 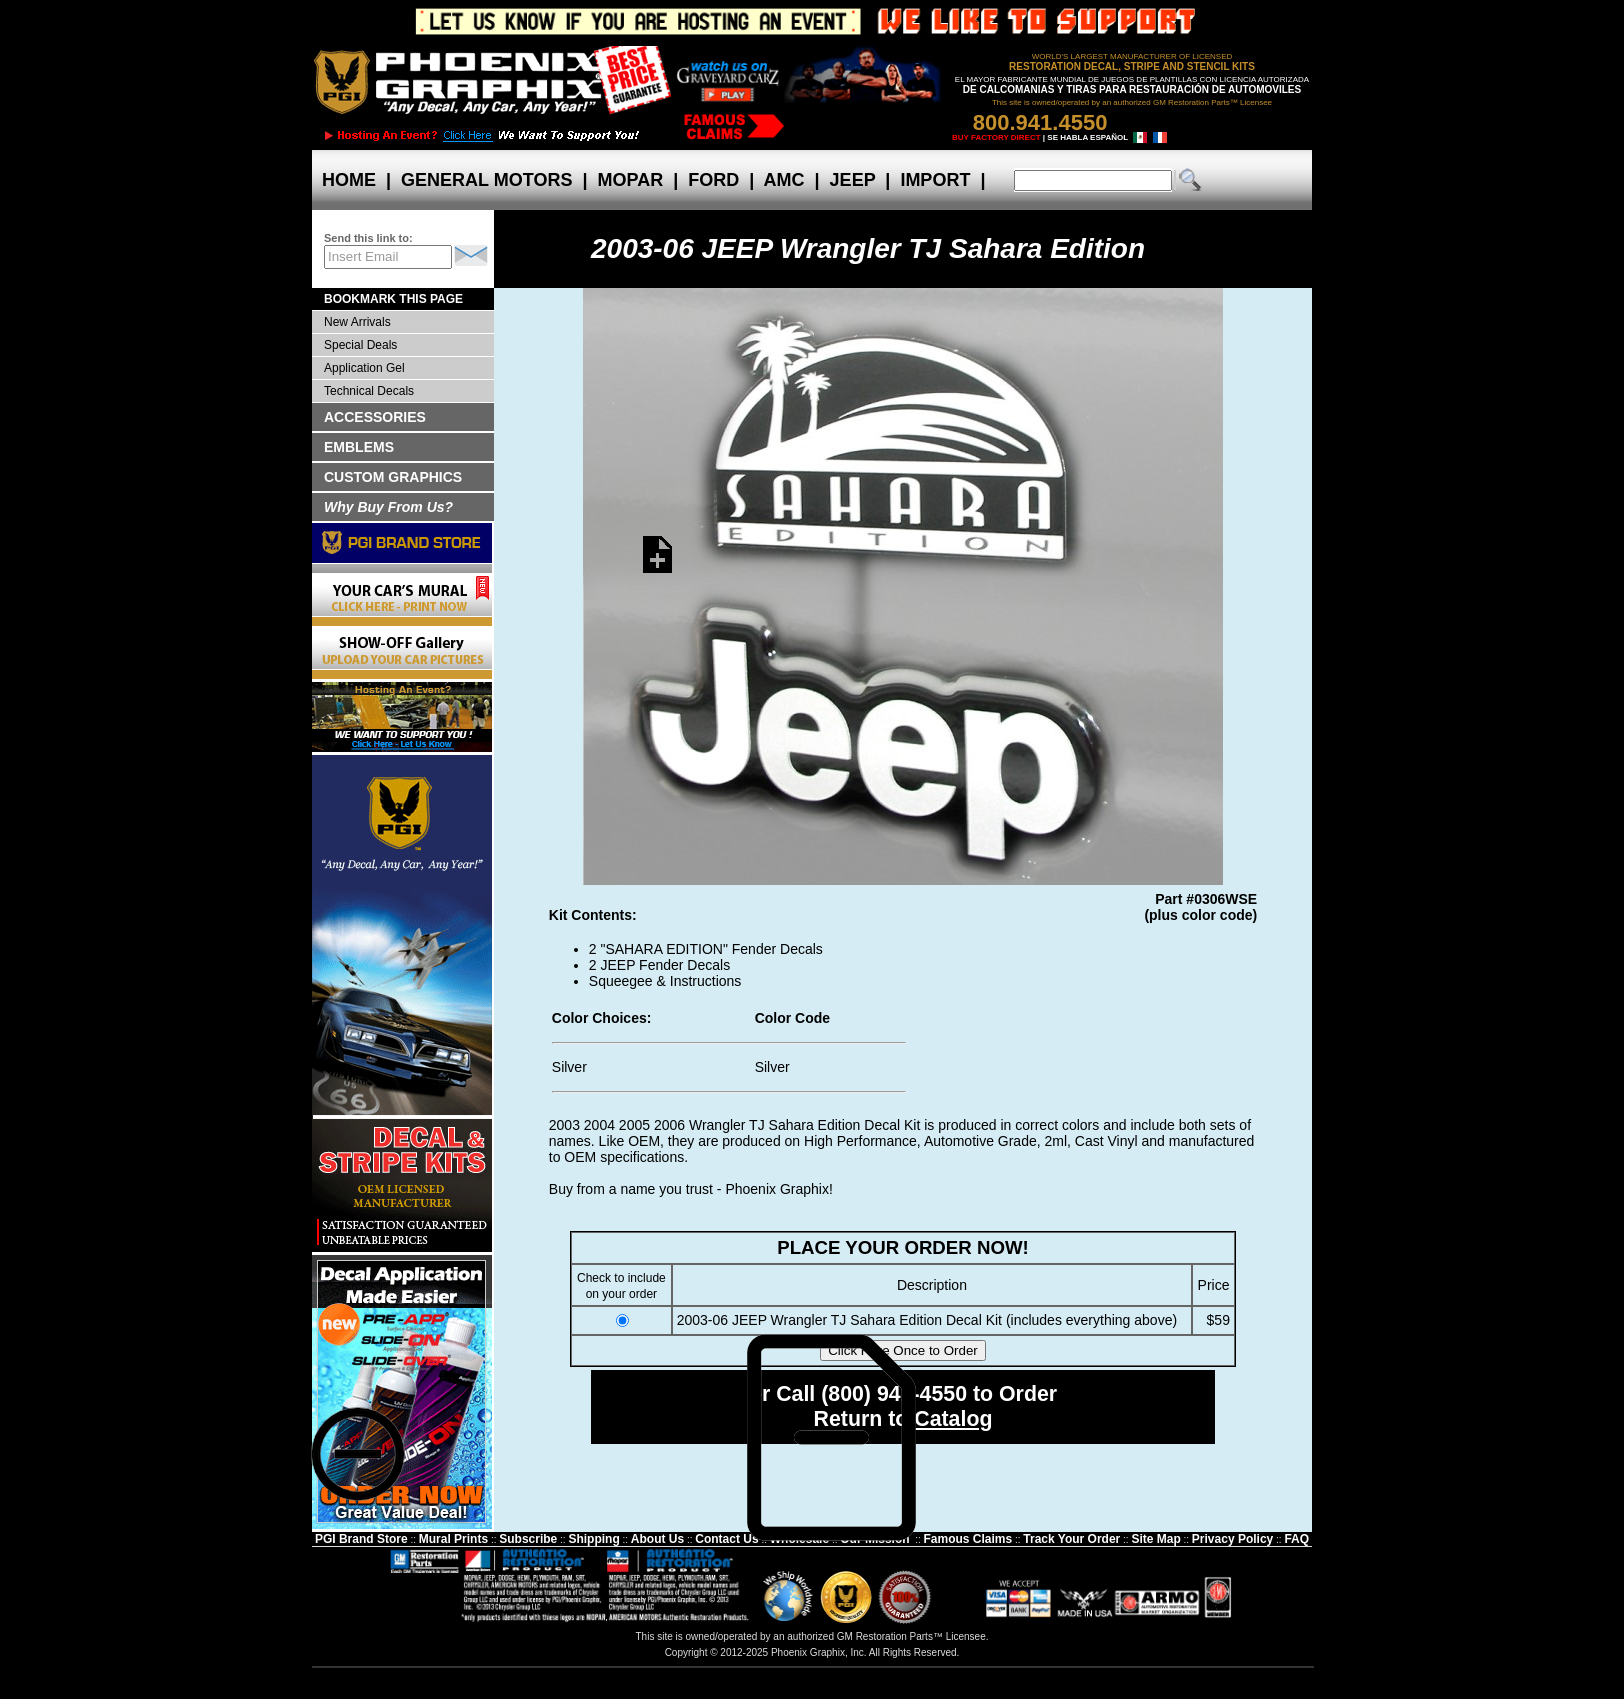 What do you see at coordinates (358, 1454) in the screenshot?
I see `enable do not disturb mode` at bounding box center [358, 1454].